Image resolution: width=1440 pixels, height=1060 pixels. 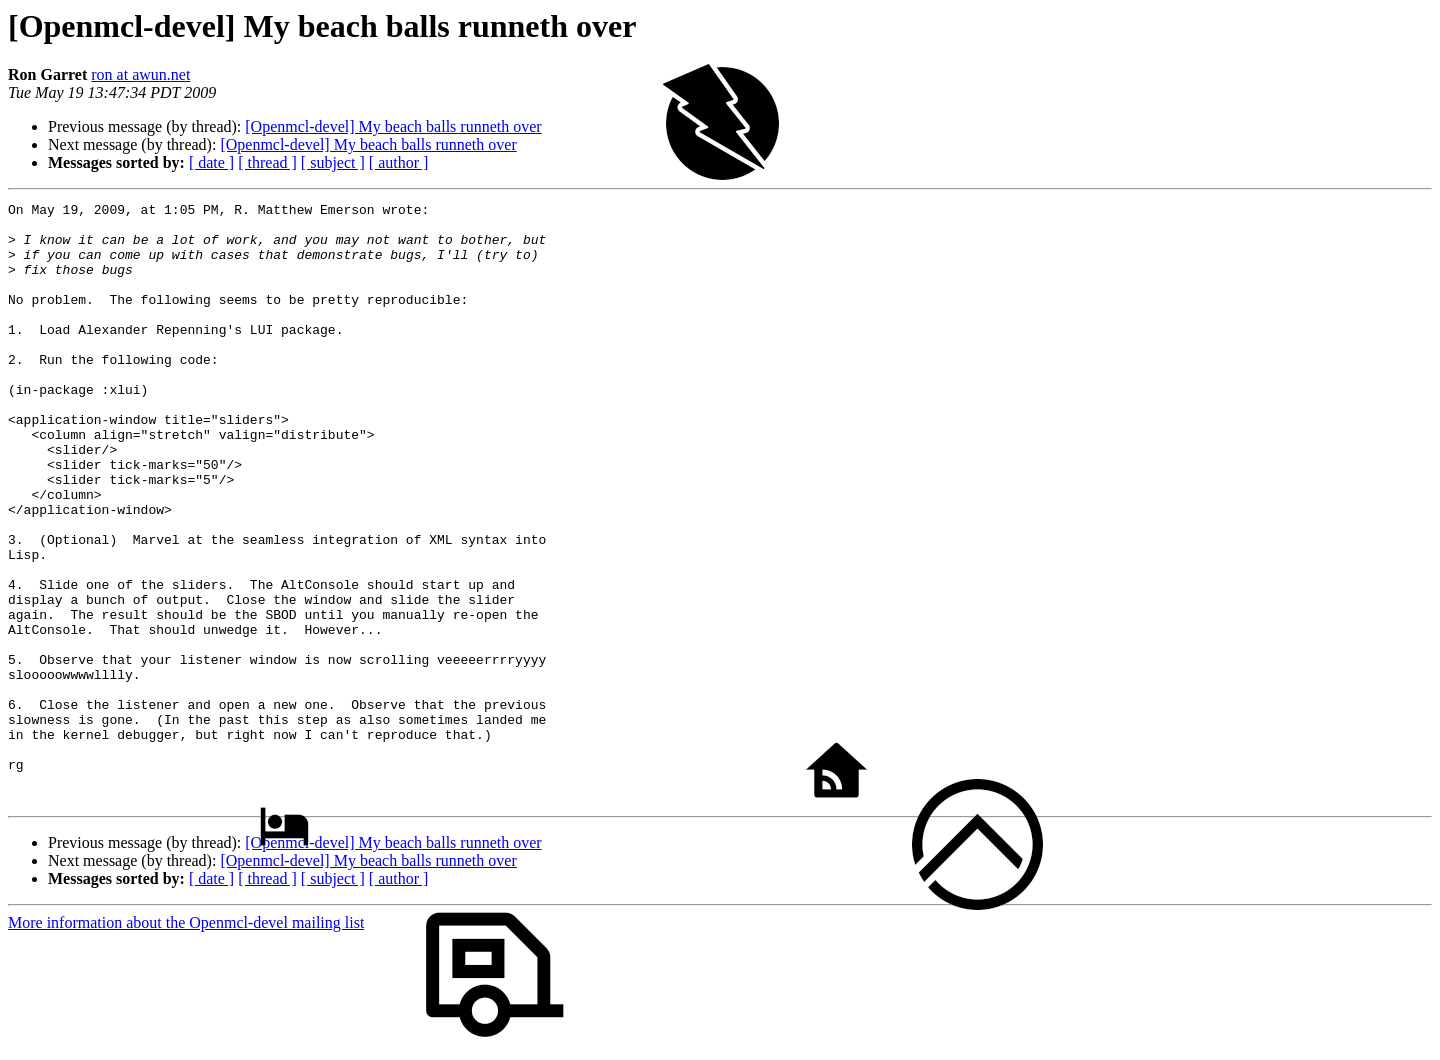 I want to click on open the openHAB smart home dashboard, so click(x=977, y=844).